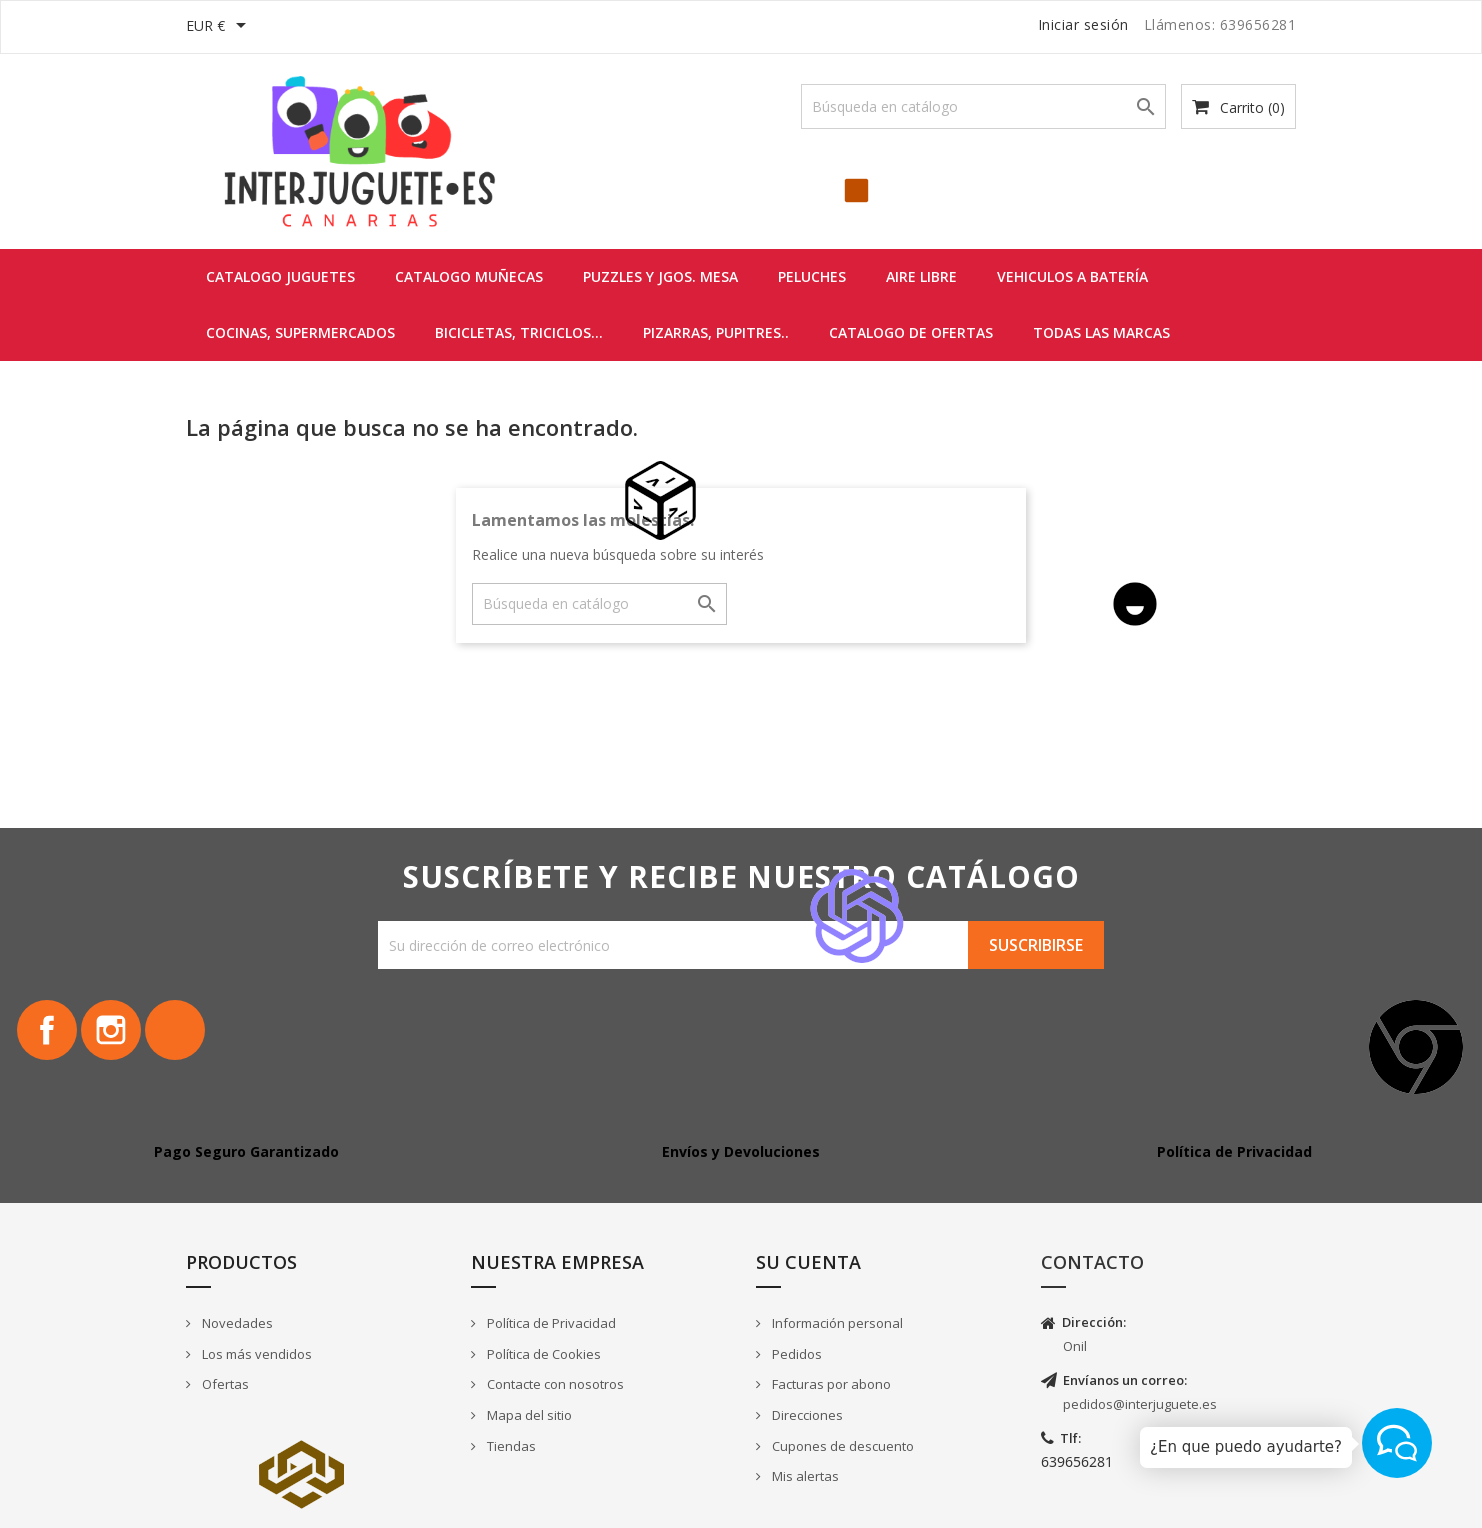 This screenshot has width=1482, height=1528. Describe the element at coordinates (1416, 1047) in the screenshot. I see `open Google Chrome browser` at that location.